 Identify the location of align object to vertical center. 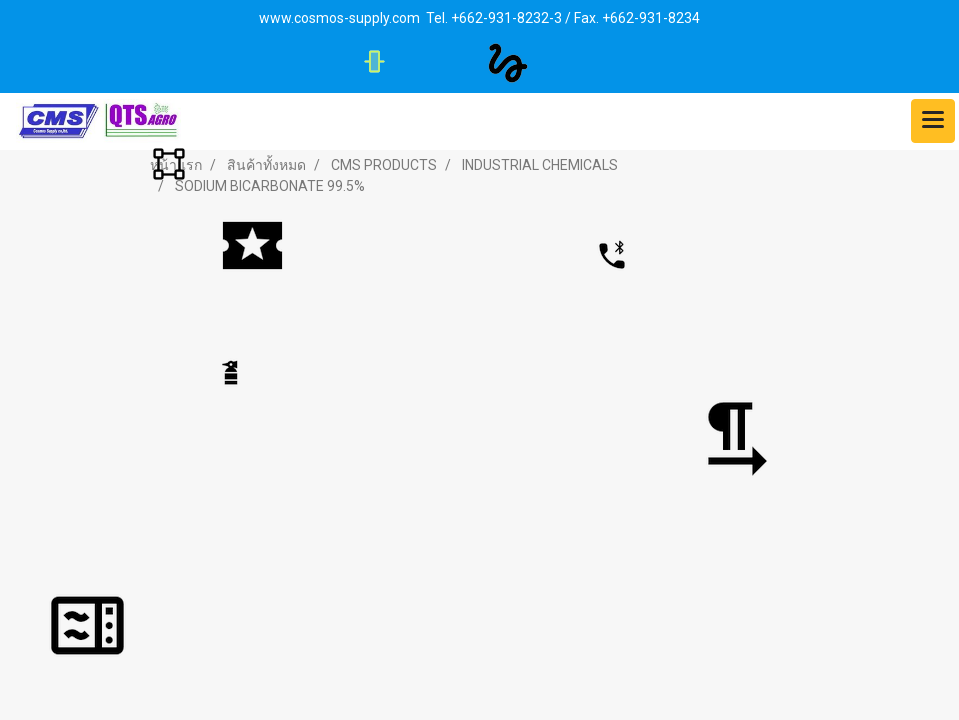
(374, 61).